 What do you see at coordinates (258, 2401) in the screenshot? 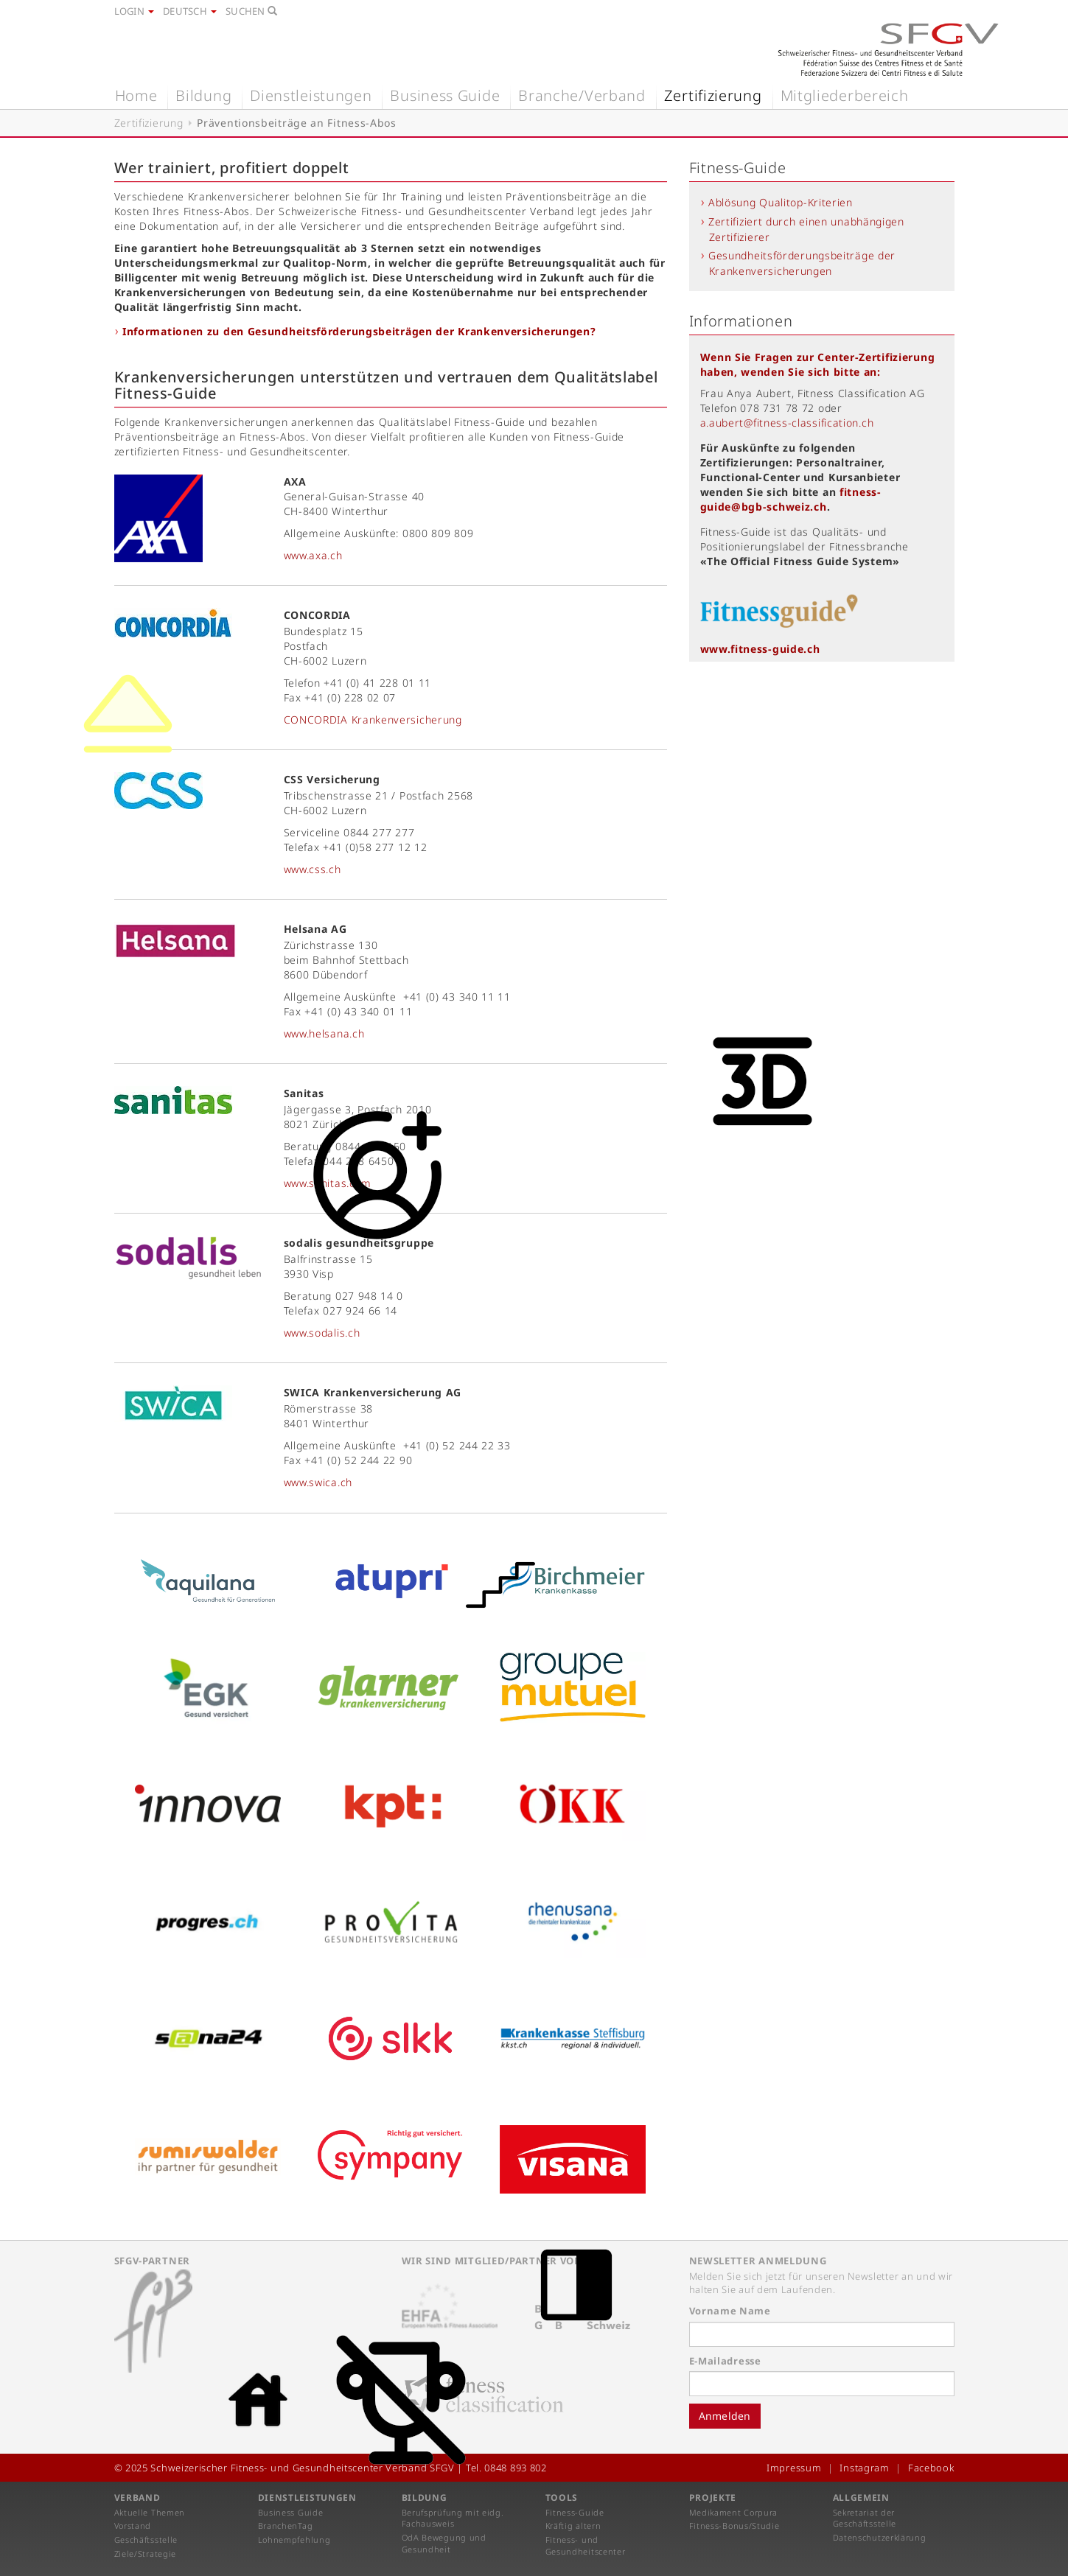
I see `go to home screen` at bounding box center [258, 2401].